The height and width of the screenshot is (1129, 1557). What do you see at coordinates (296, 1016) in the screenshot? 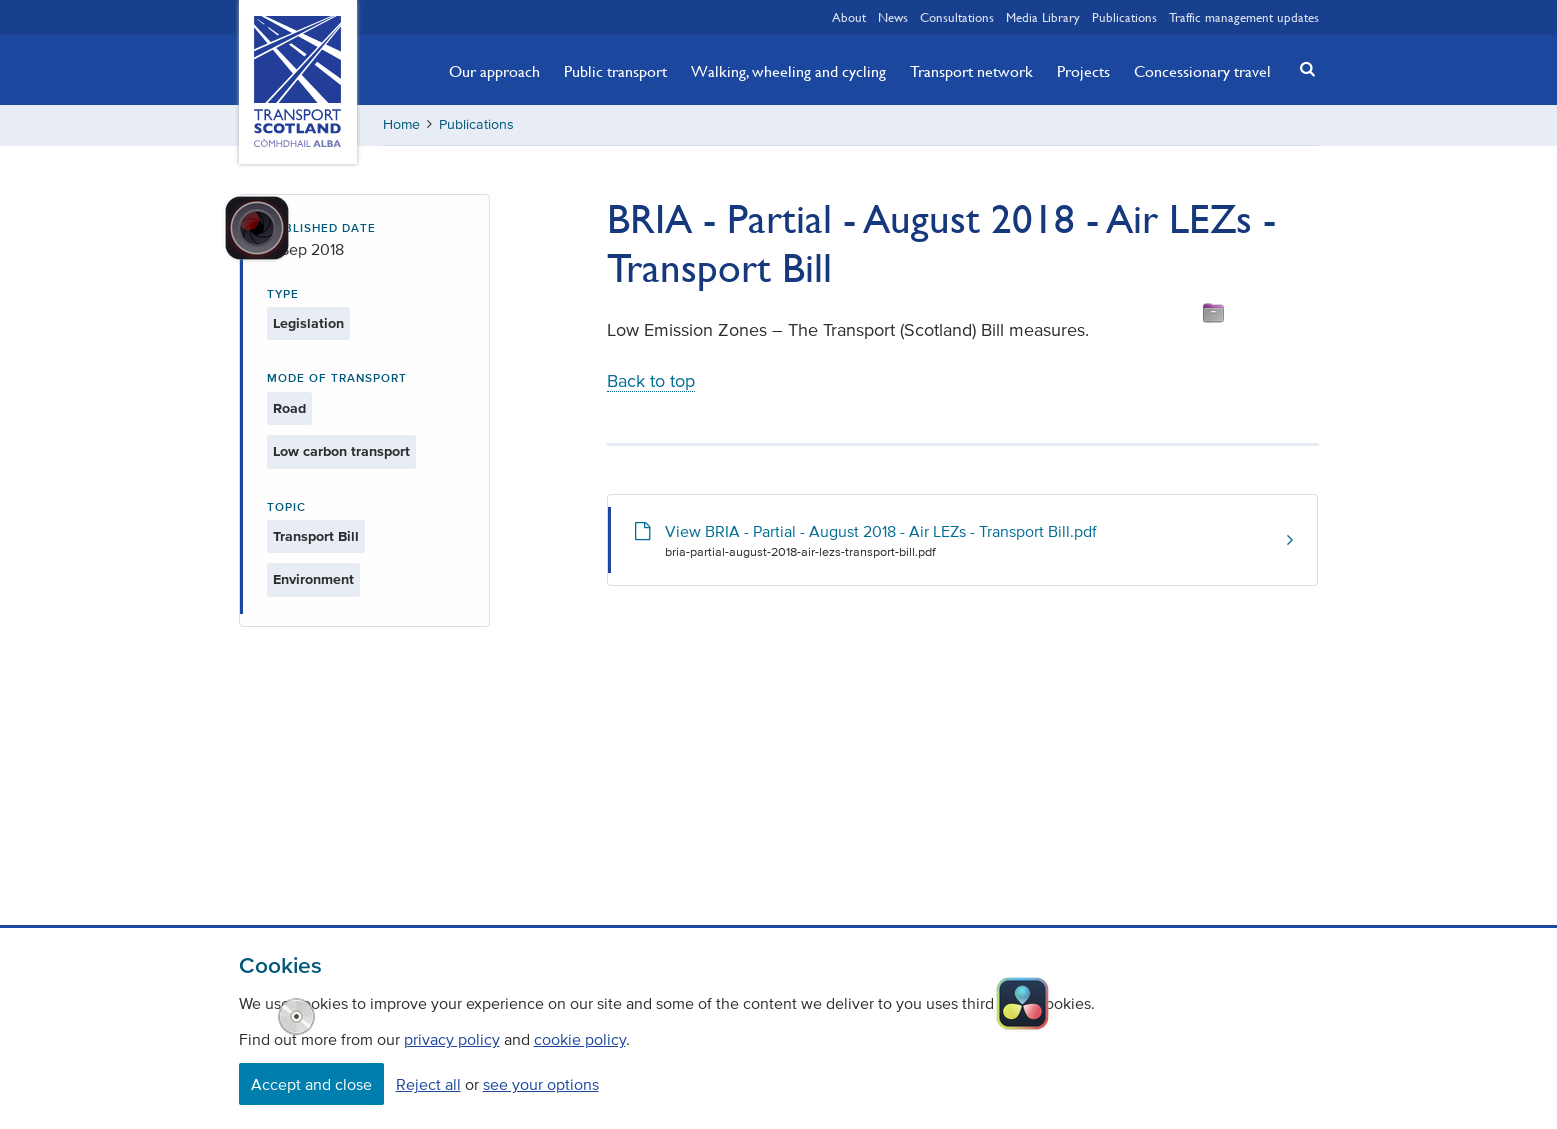
I see `indicates a DVD-RW drive or rewritable disc device` at bounding box center [296, 1016].